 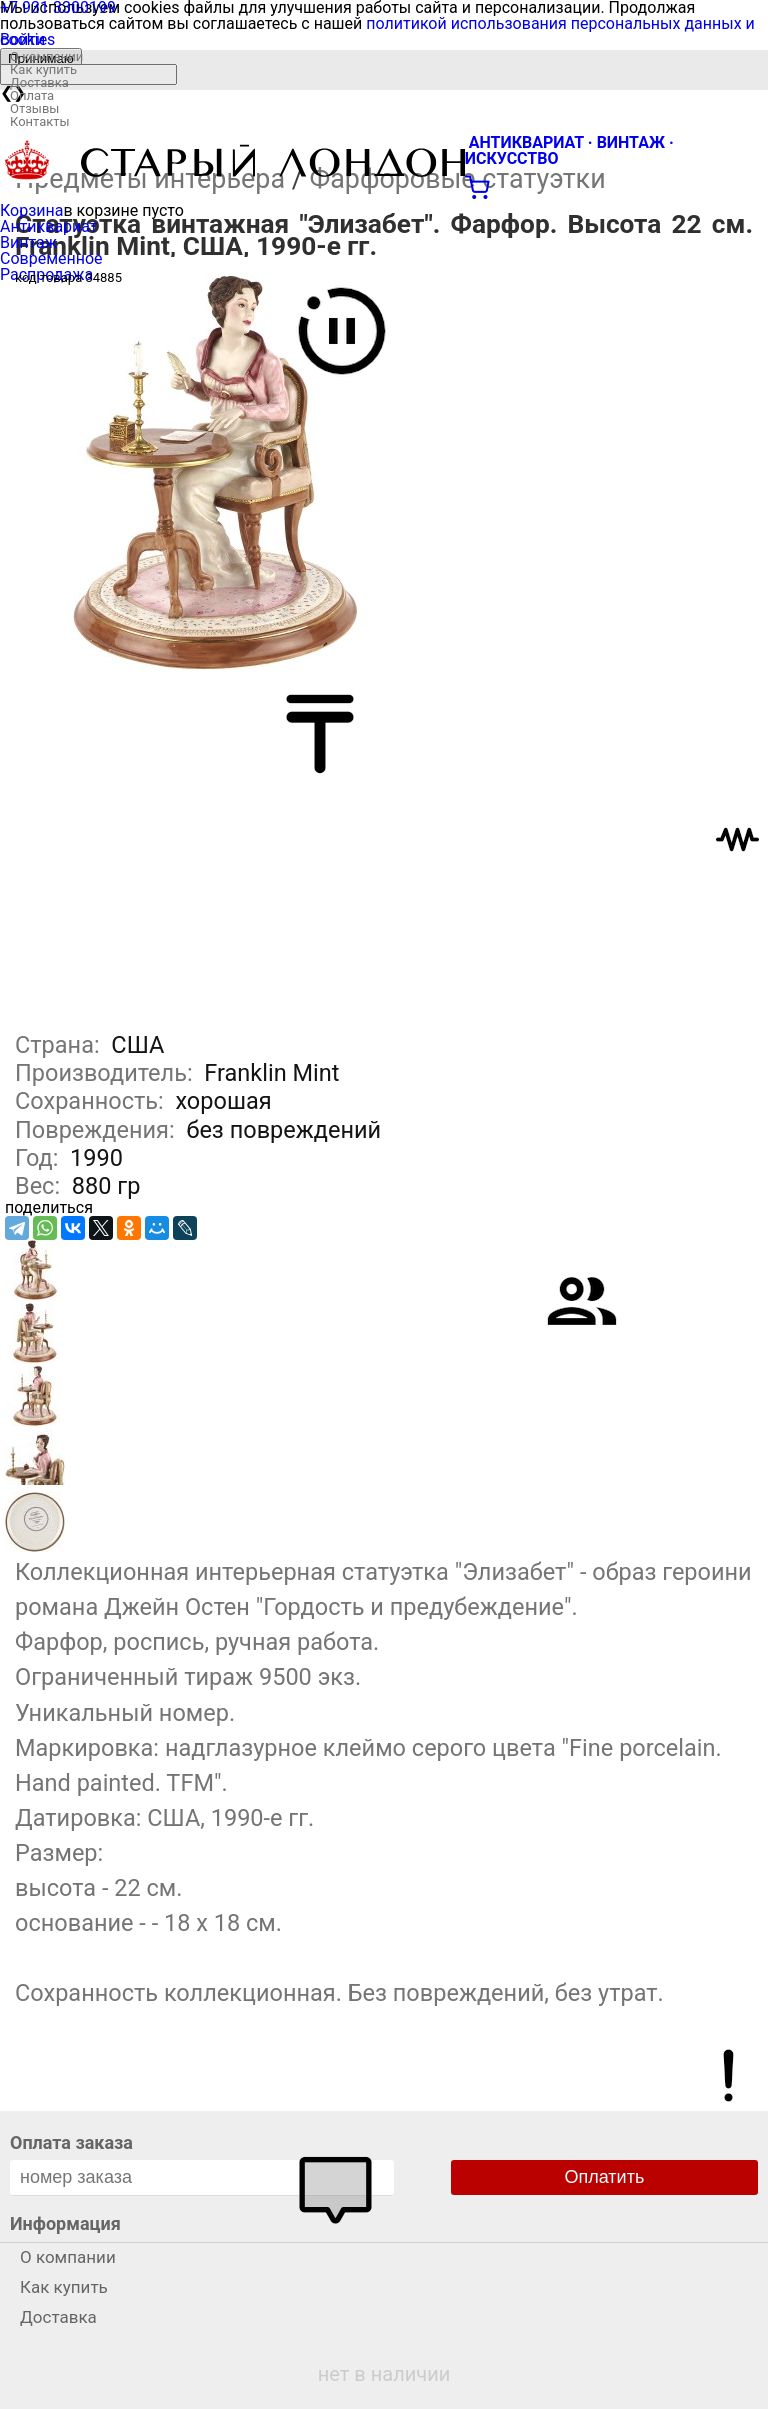 What do you see at coordinates (582, 1301) in the screenshot?
I see `view contacts or people list` at bounding box center [582, 1301].